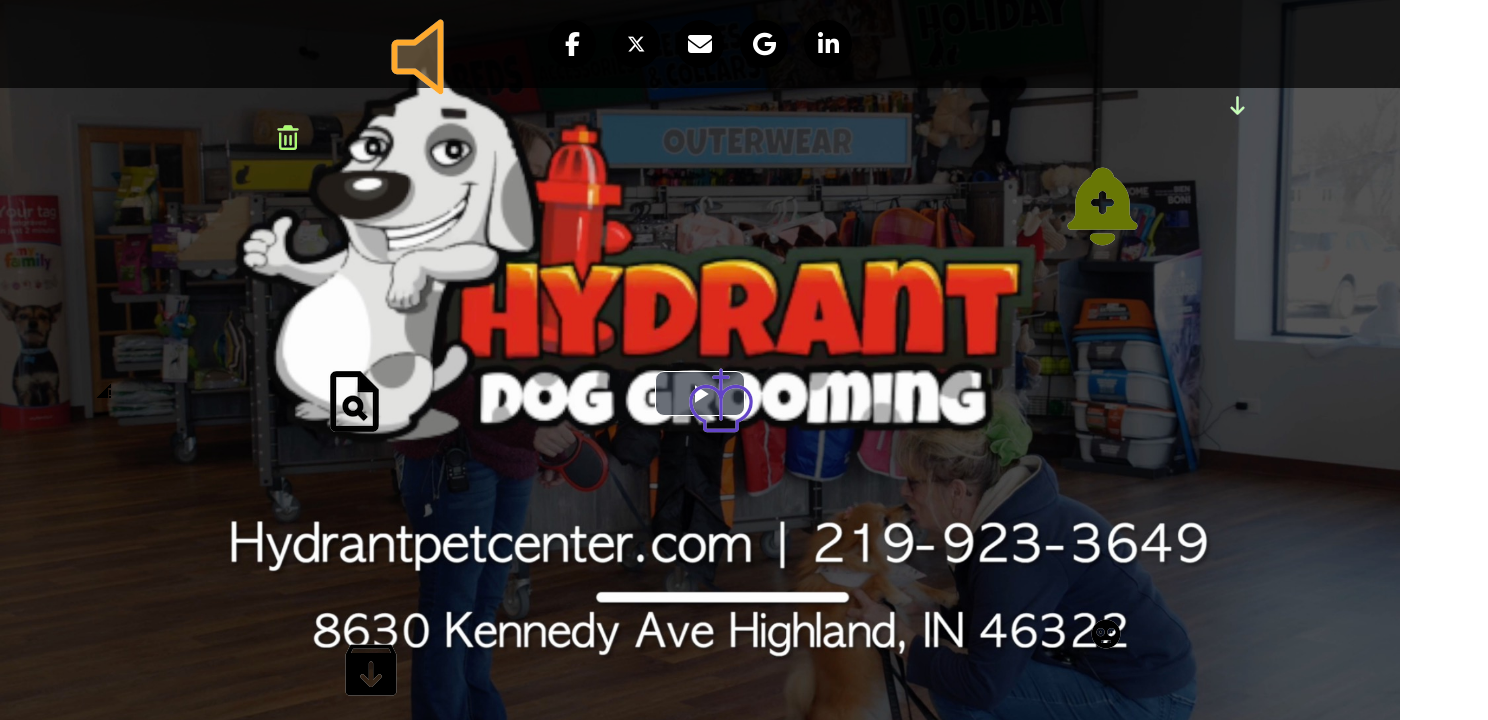 The height and width of the screenshot is (720, 1488). Describe the element at coordinates (354, 401) in the screenshot. I see `check document for plagiarism` at that location.